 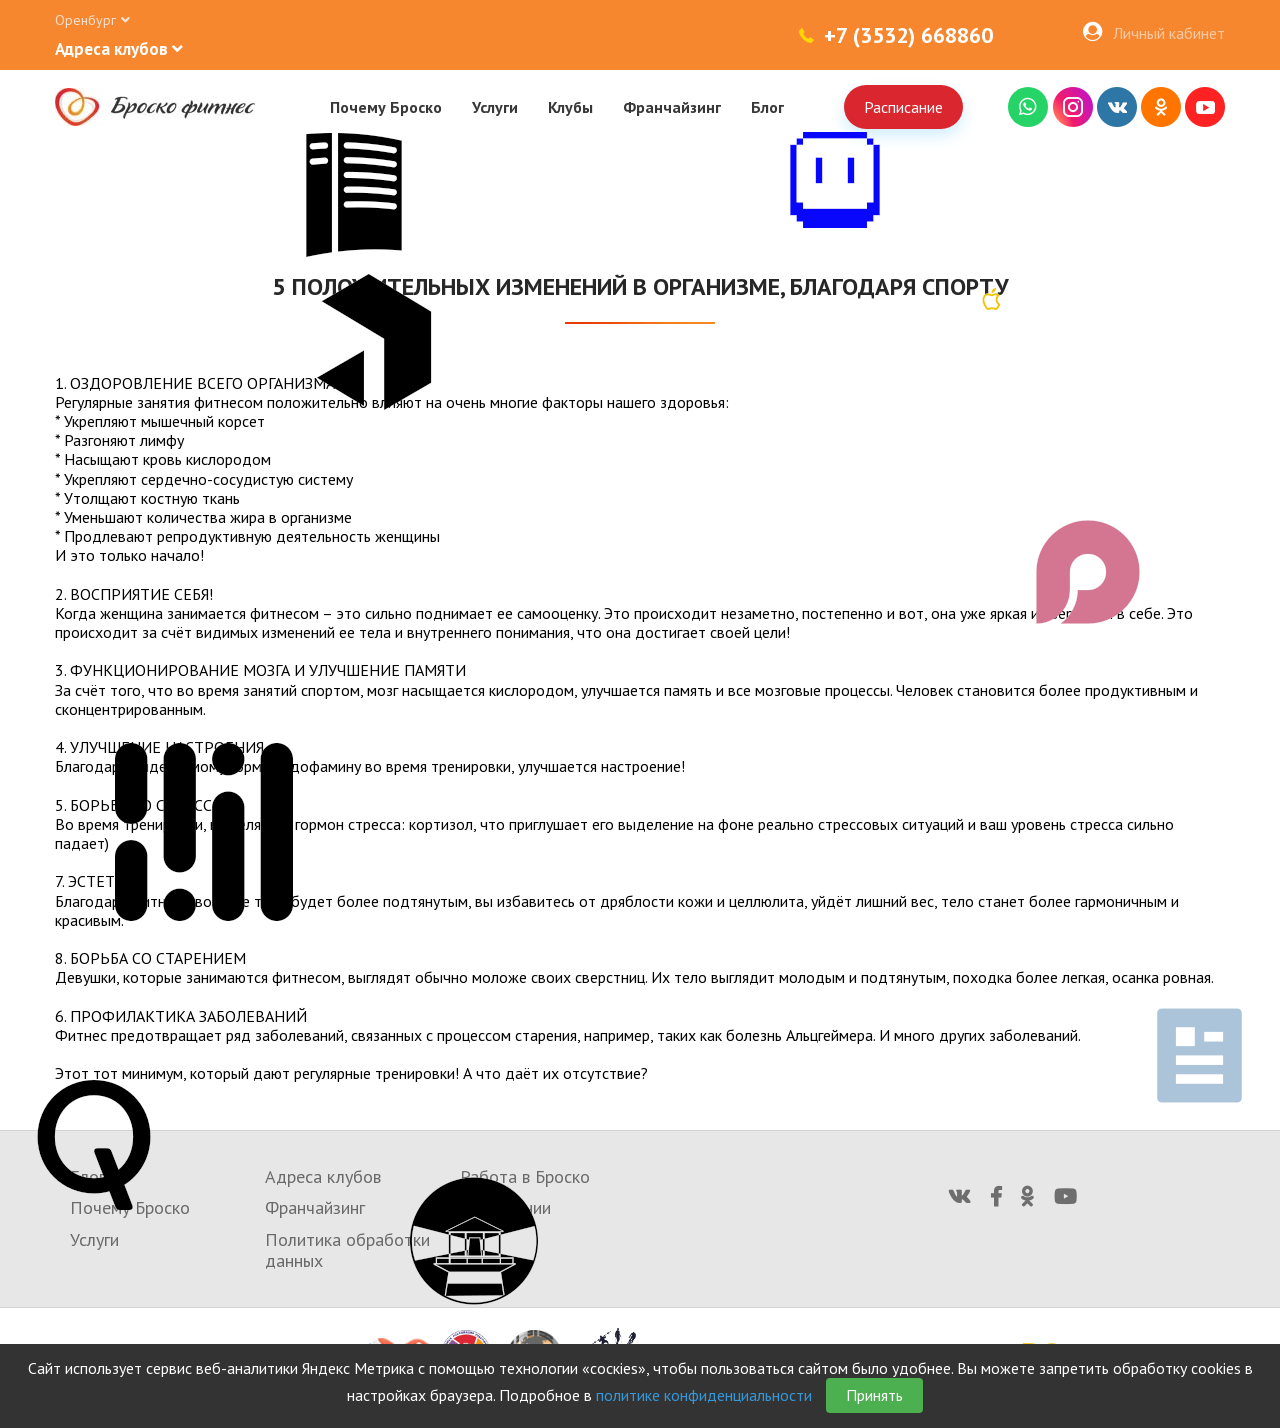 What do you see at coordinates (204, 832) in the screenshot?
I see `mediapipe framework or SDK integration` at bounding box center [204, 832].